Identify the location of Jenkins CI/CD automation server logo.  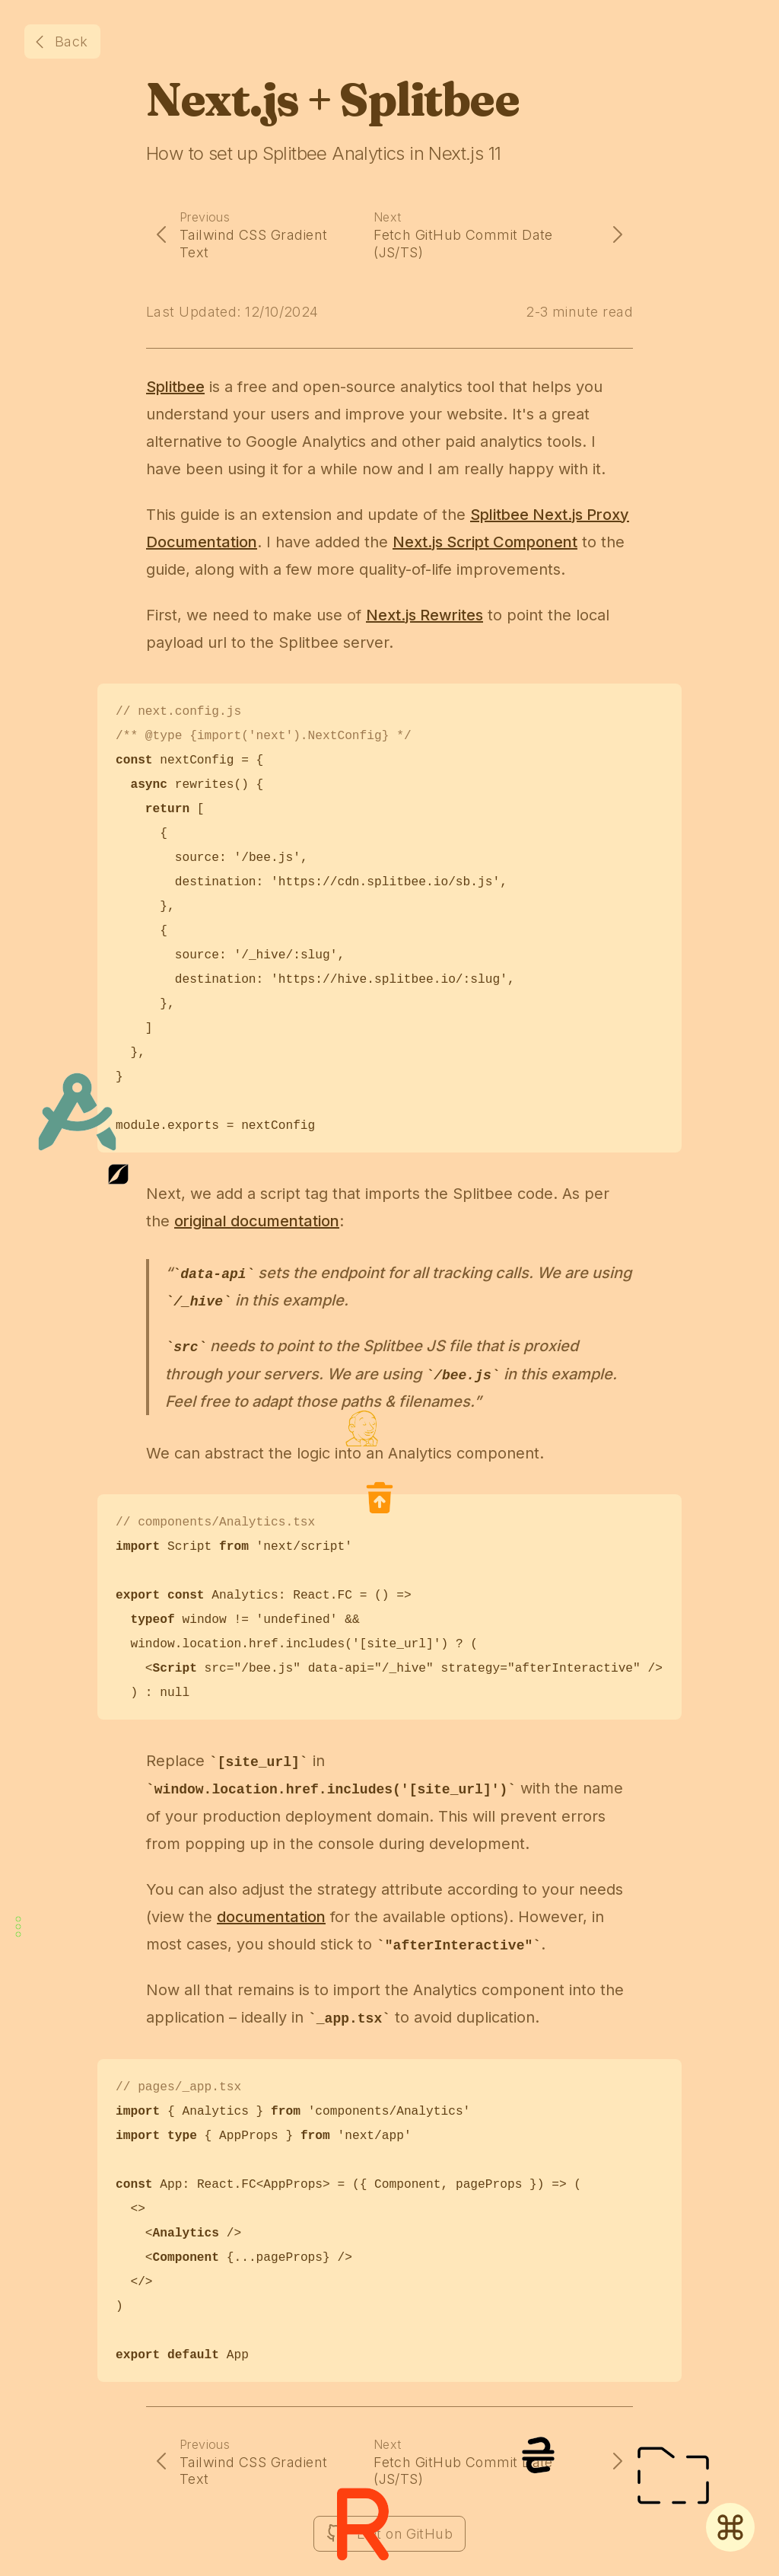
(361, 1428).